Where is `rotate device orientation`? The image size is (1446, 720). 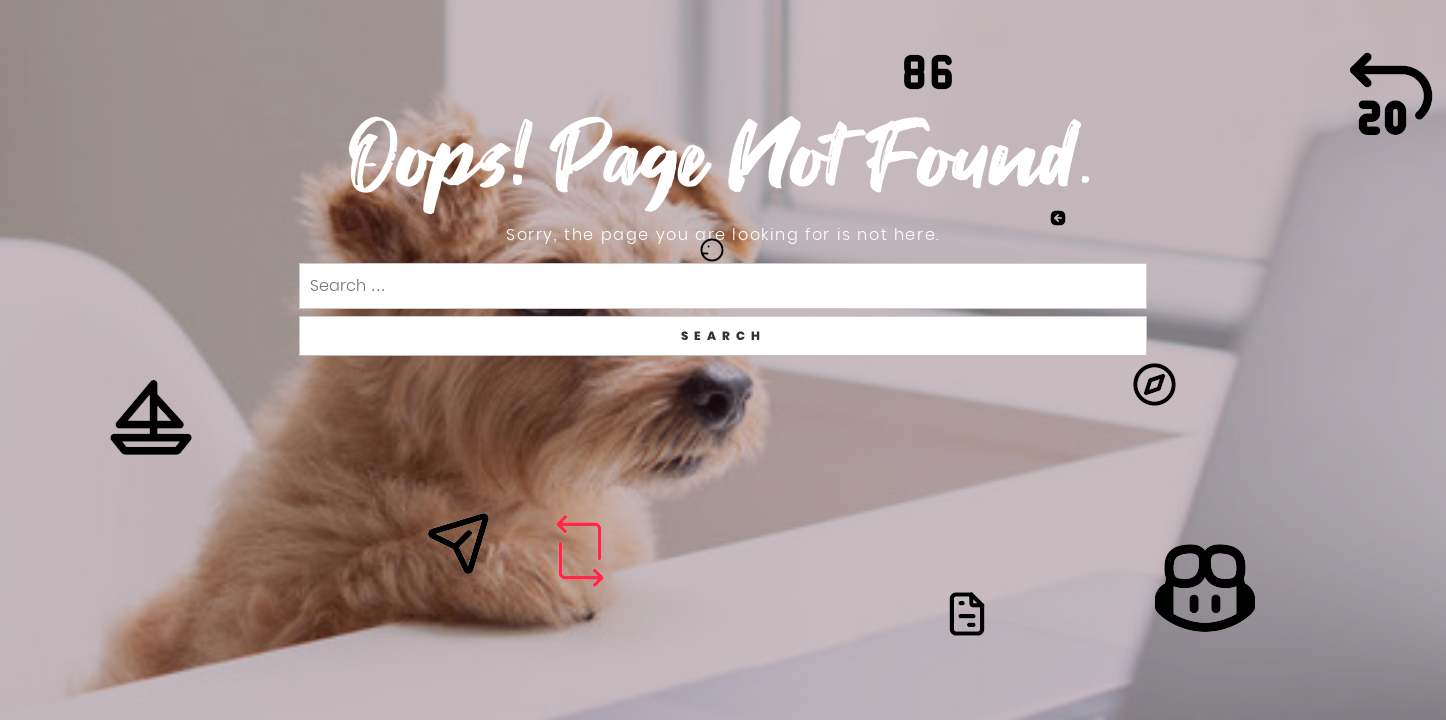 rotate device orientation is located at coordinates (580, 551).